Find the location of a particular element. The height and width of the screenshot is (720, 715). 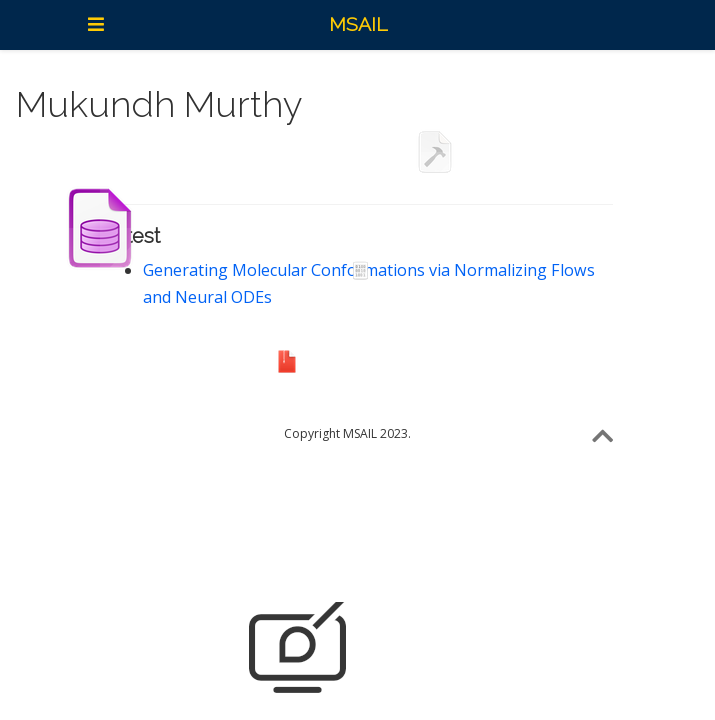

makefile document used for build automation is located at coordinates (435, 152).